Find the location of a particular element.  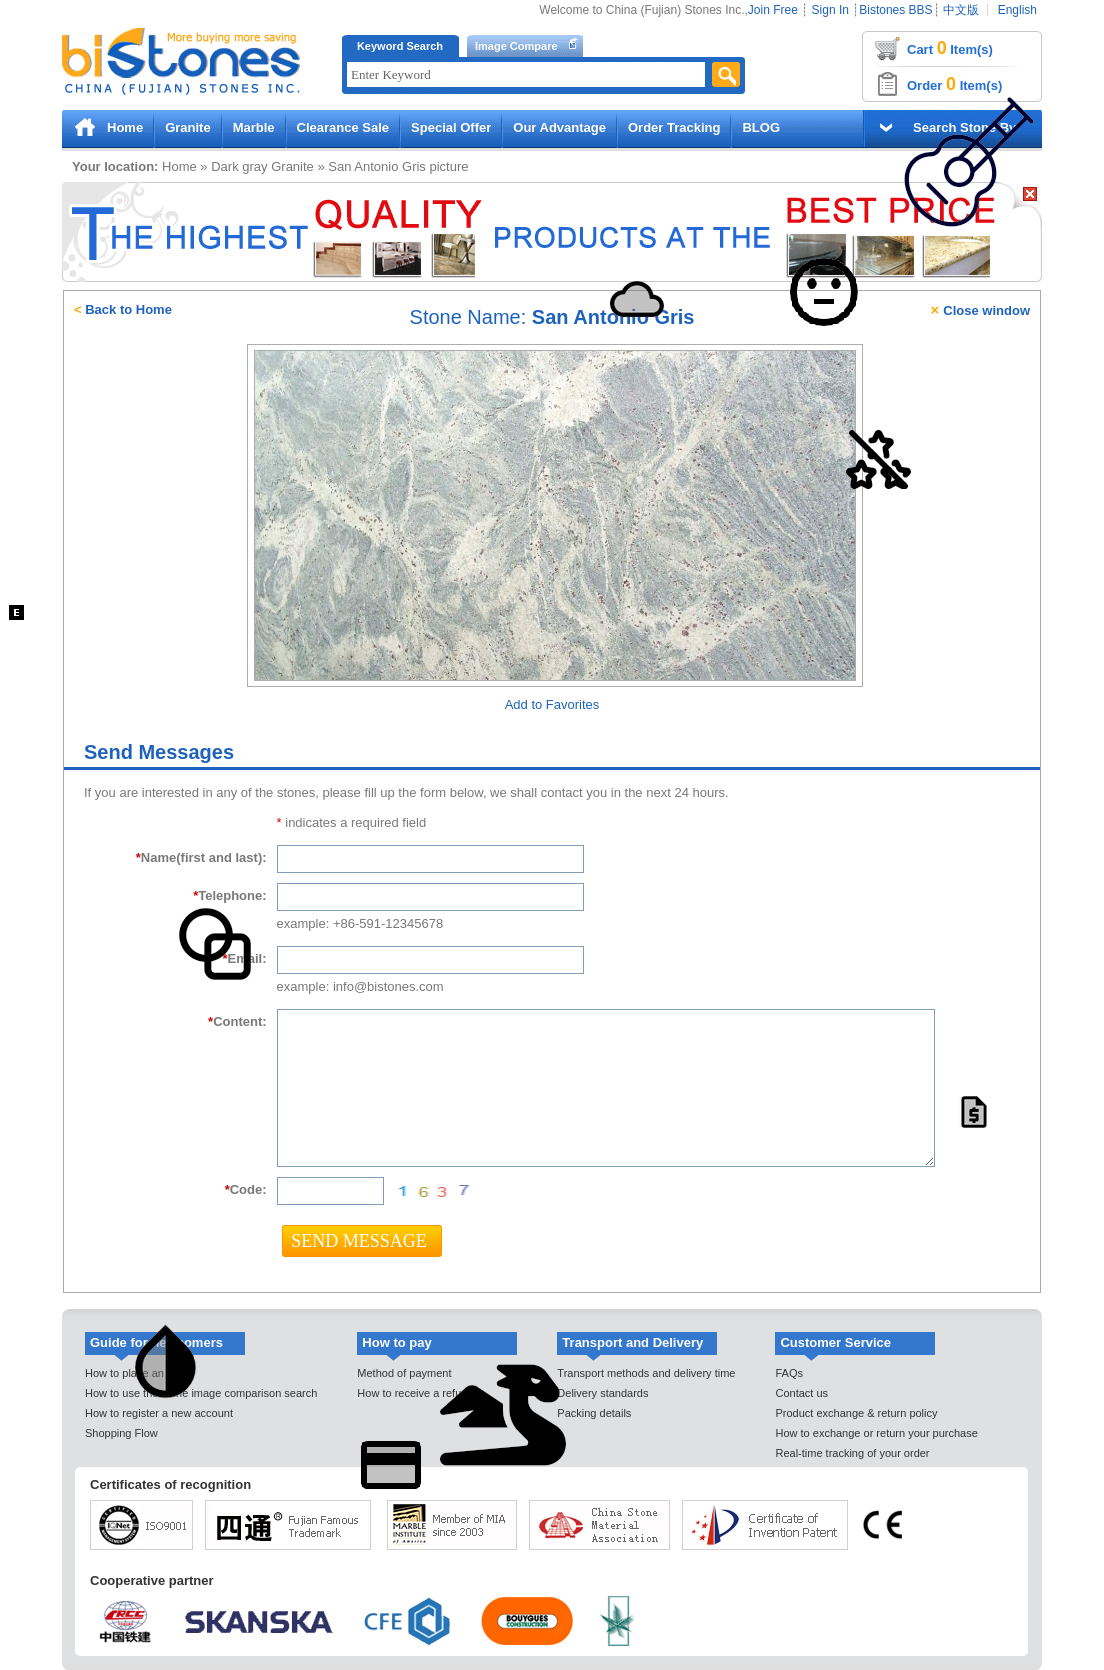

indicates explicit content warning is located at coordinates (16, 612).